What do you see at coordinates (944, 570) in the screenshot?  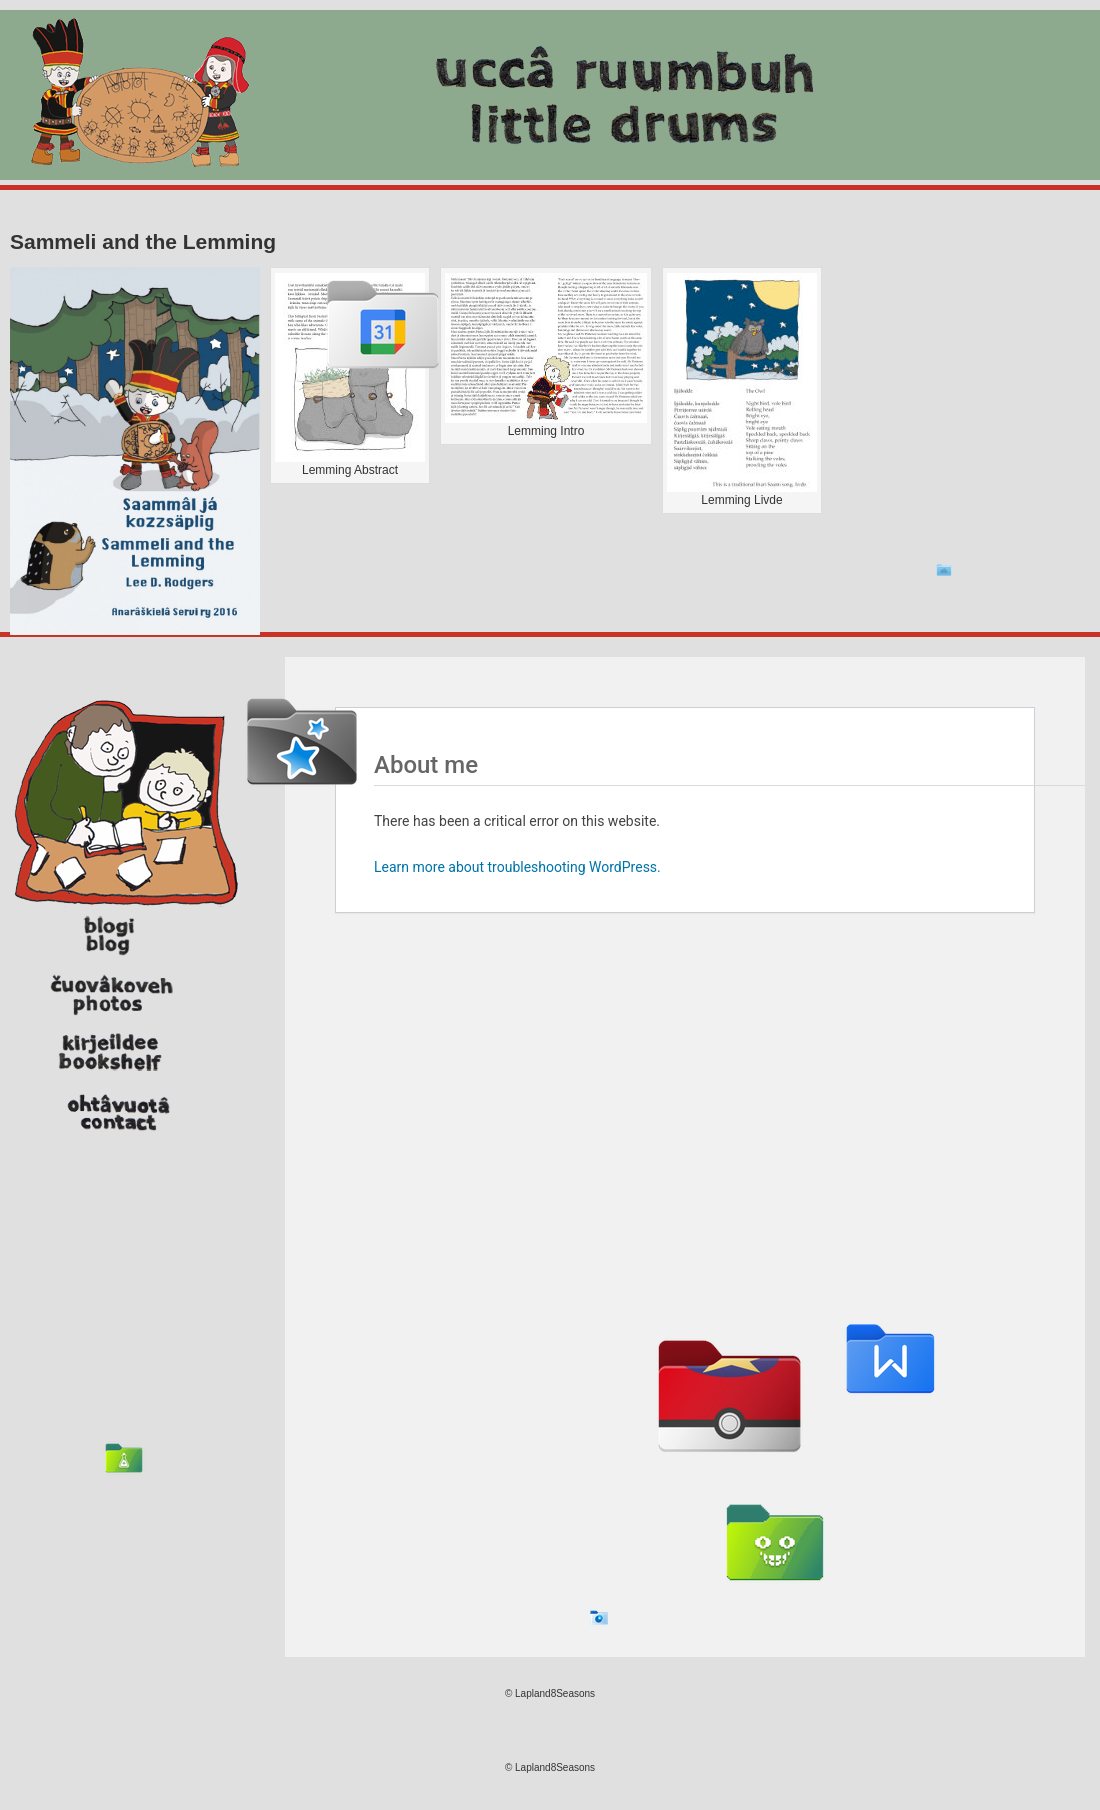 I see `access cloud-synced files and folders` at bounding box center [944, 570].